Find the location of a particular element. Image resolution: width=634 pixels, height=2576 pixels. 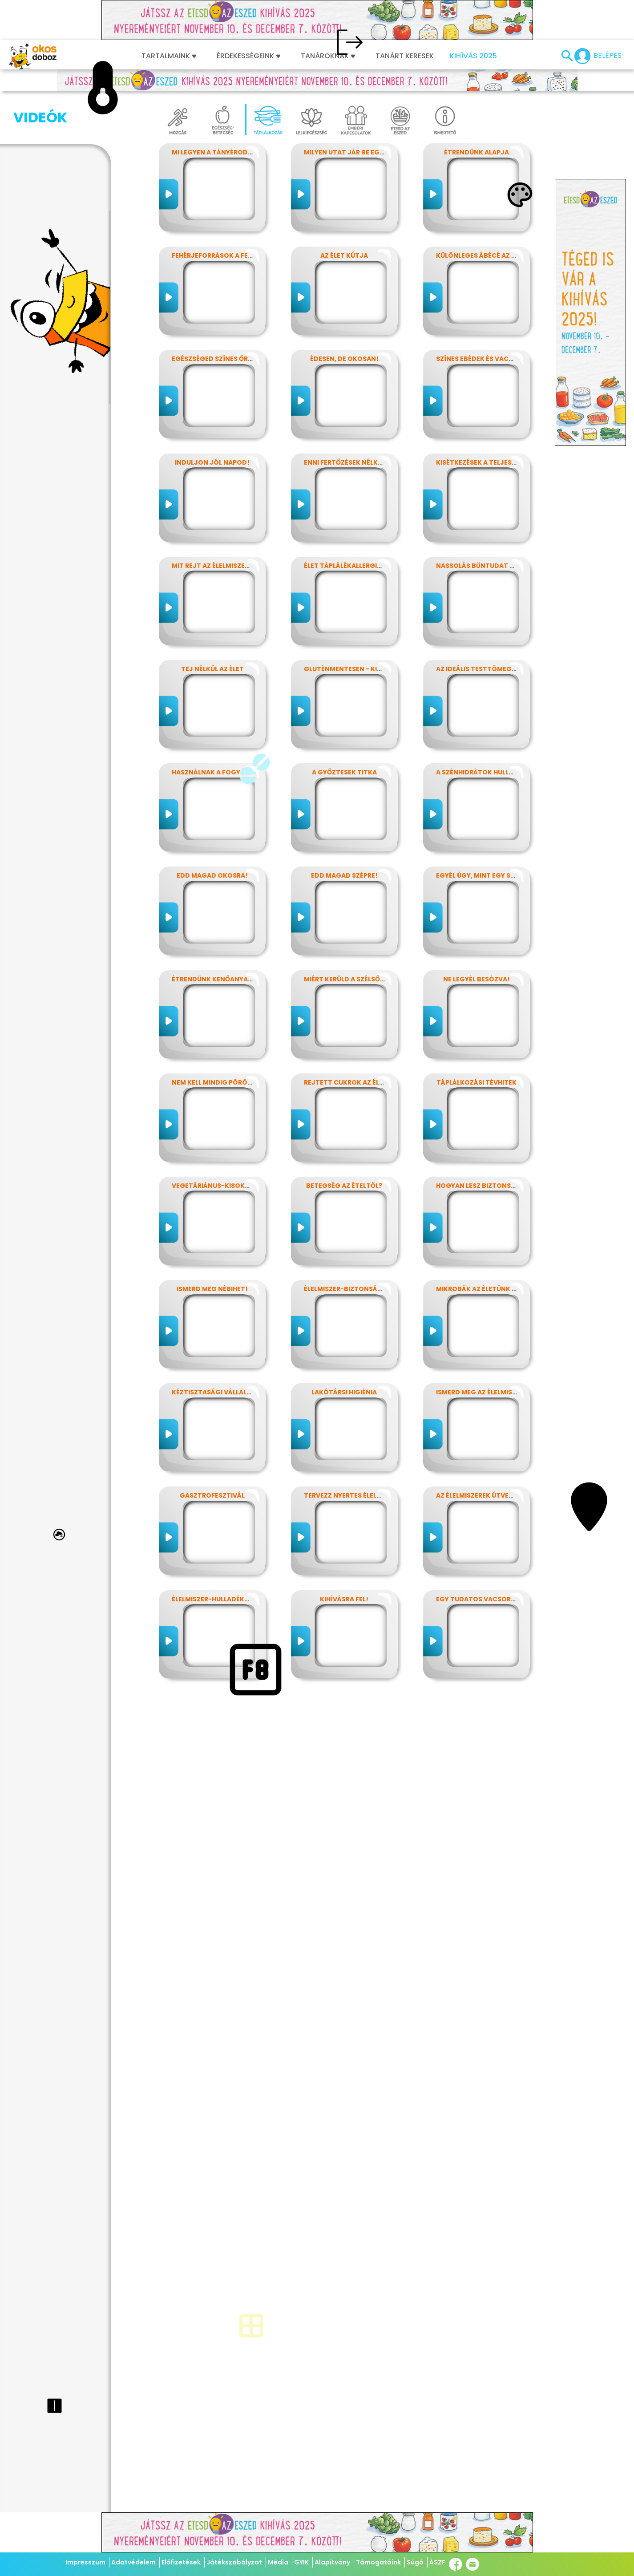

sign out of your account is located at coordinates (349, 42).